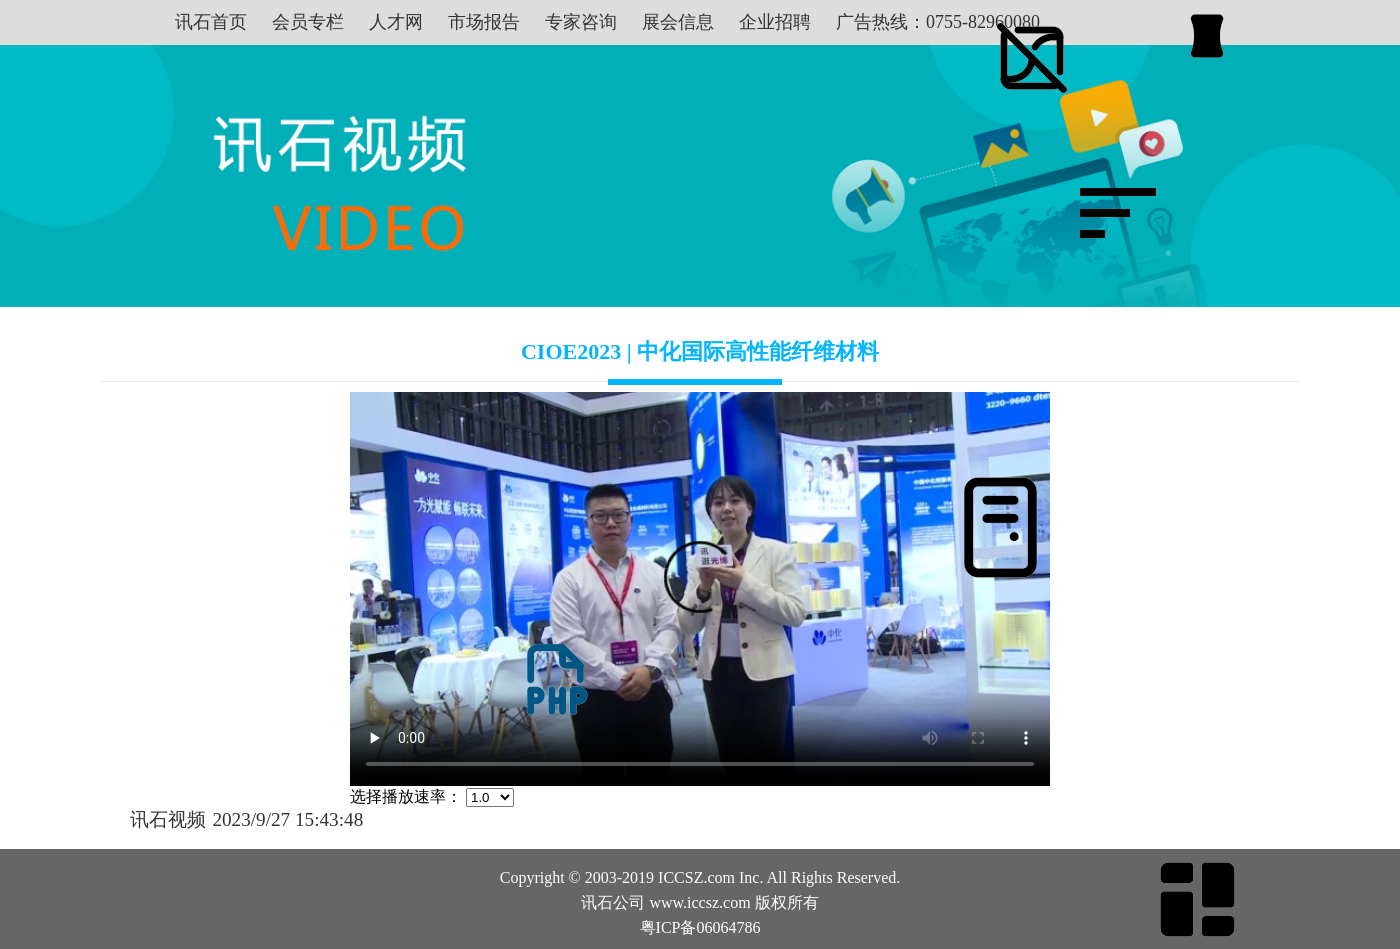 The image size is (1400, 949). I want to click on disable contrast adjustment, so click(1032, 58).